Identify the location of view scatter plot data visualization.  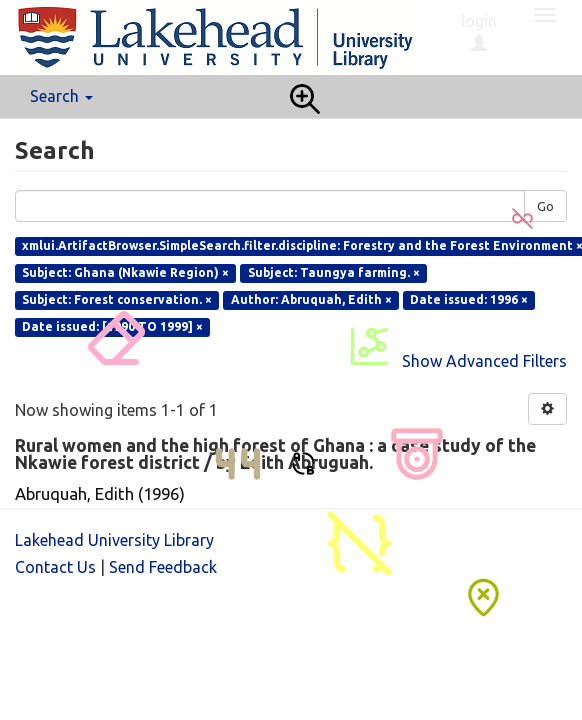
(369, 346).